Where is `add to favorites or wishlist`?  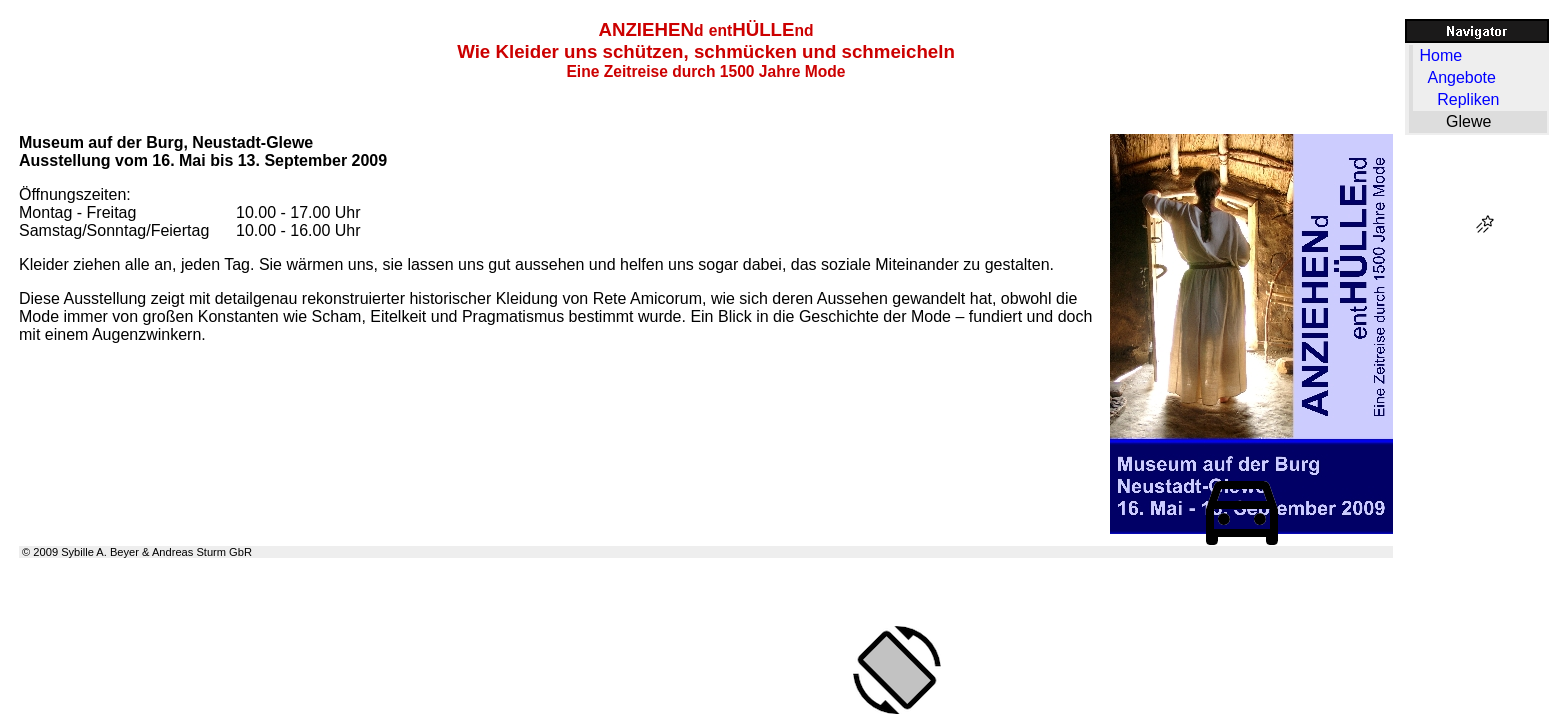 add to favorites or wishlist is located at coordinates (1485, 224).